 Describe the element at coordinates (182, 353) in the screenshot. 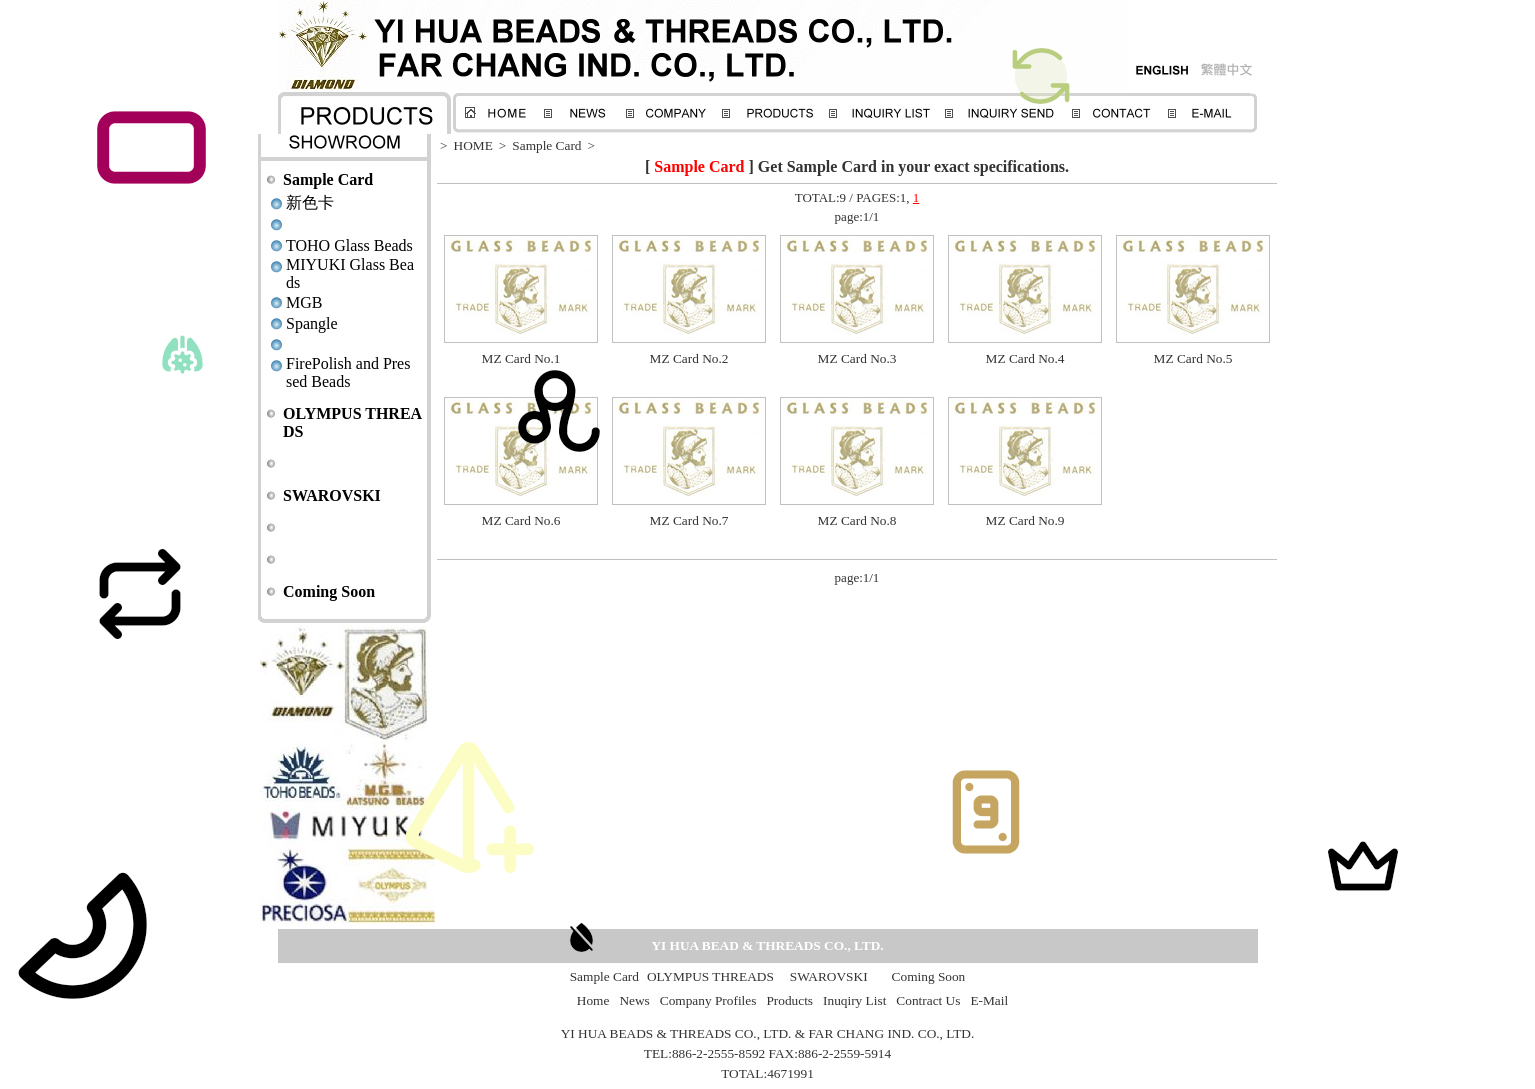

I see `indicates respiratory infection or lung disease` at that location.